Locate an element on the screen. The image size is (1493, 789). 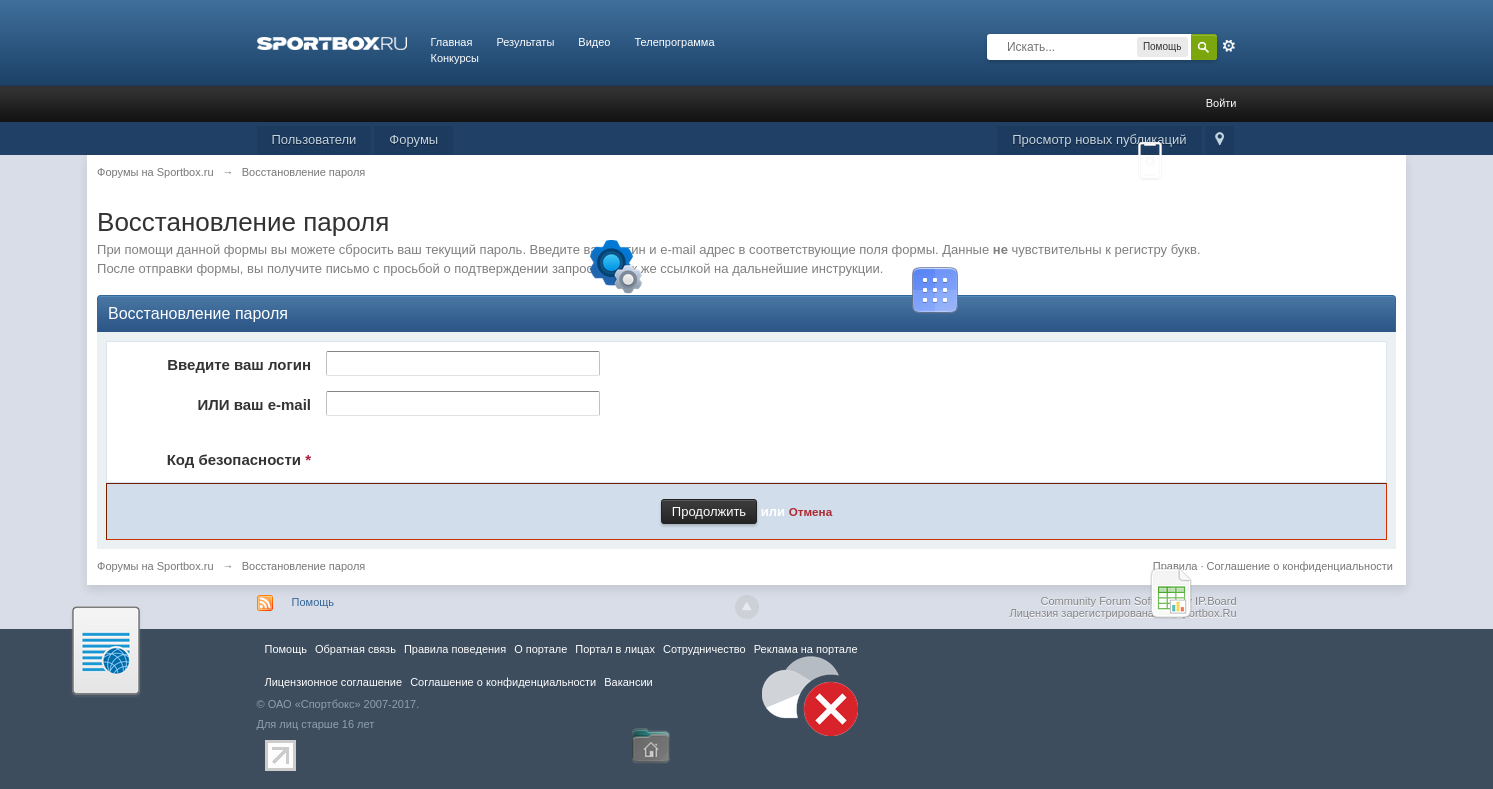
open system settings is located at coordinates (616, 267).